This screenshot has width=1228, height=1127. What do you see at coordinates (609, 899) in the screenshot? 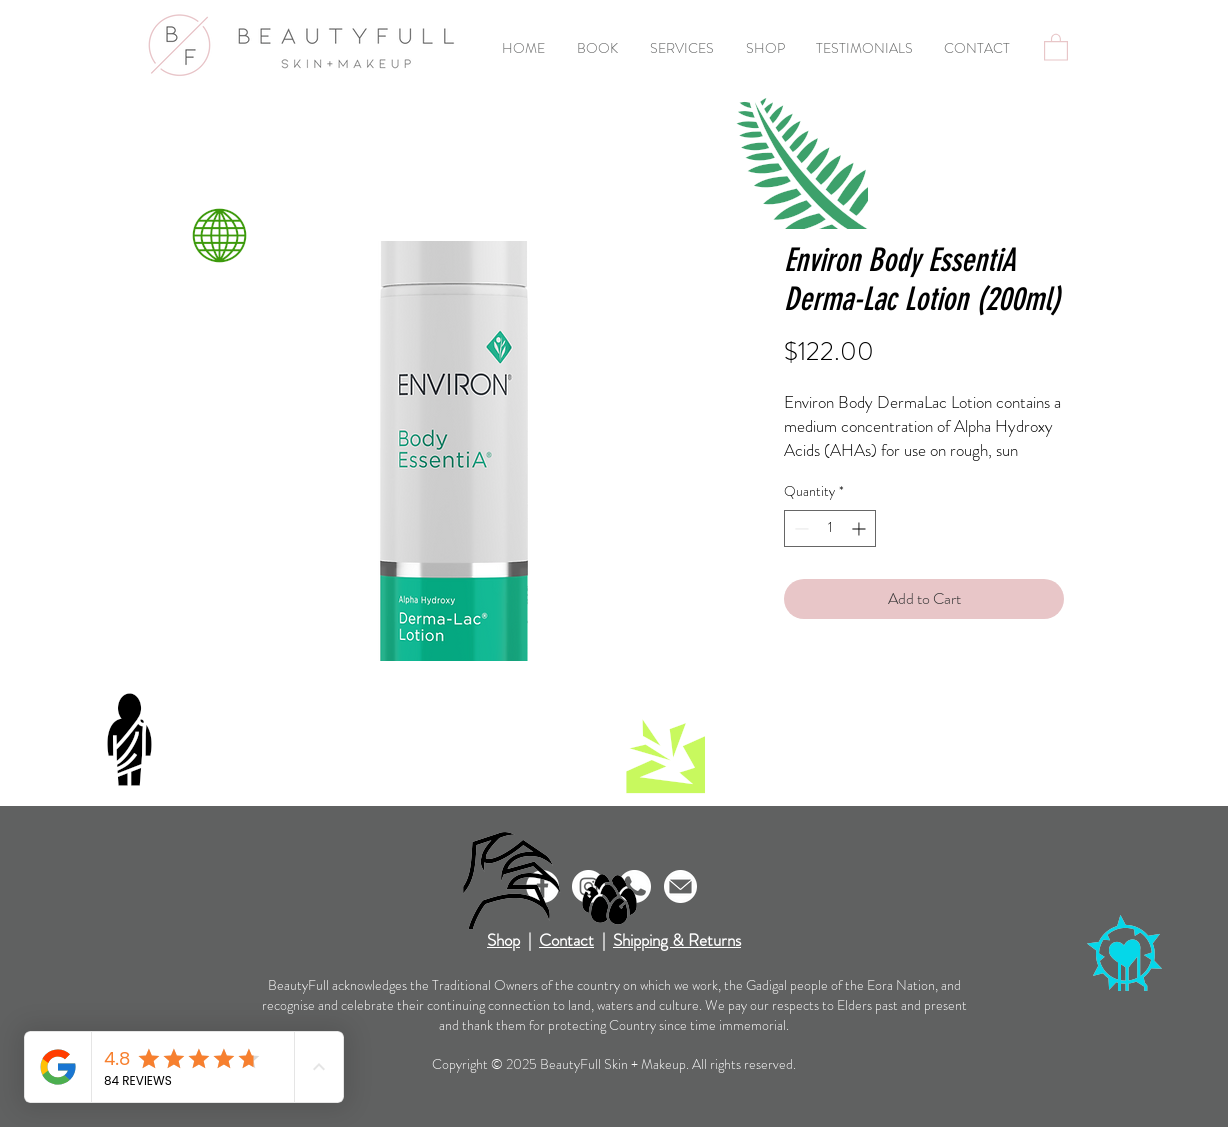
I see `indicates a nest or breeding area in gameplay` at bounding box center [609, 899].